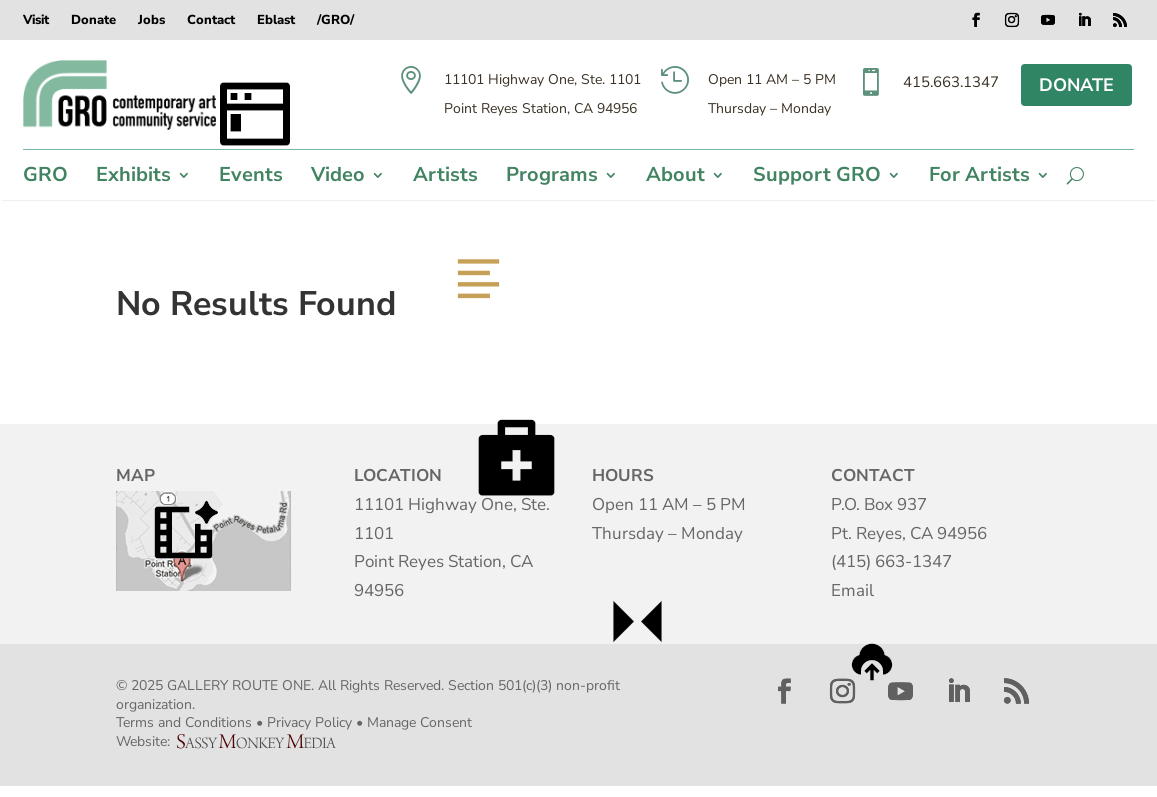 The image size is (1157, 797). Describe the element at coordinates (637, 621) in the screenshot. I see `collapse or contract a panel horizontally` at that location.